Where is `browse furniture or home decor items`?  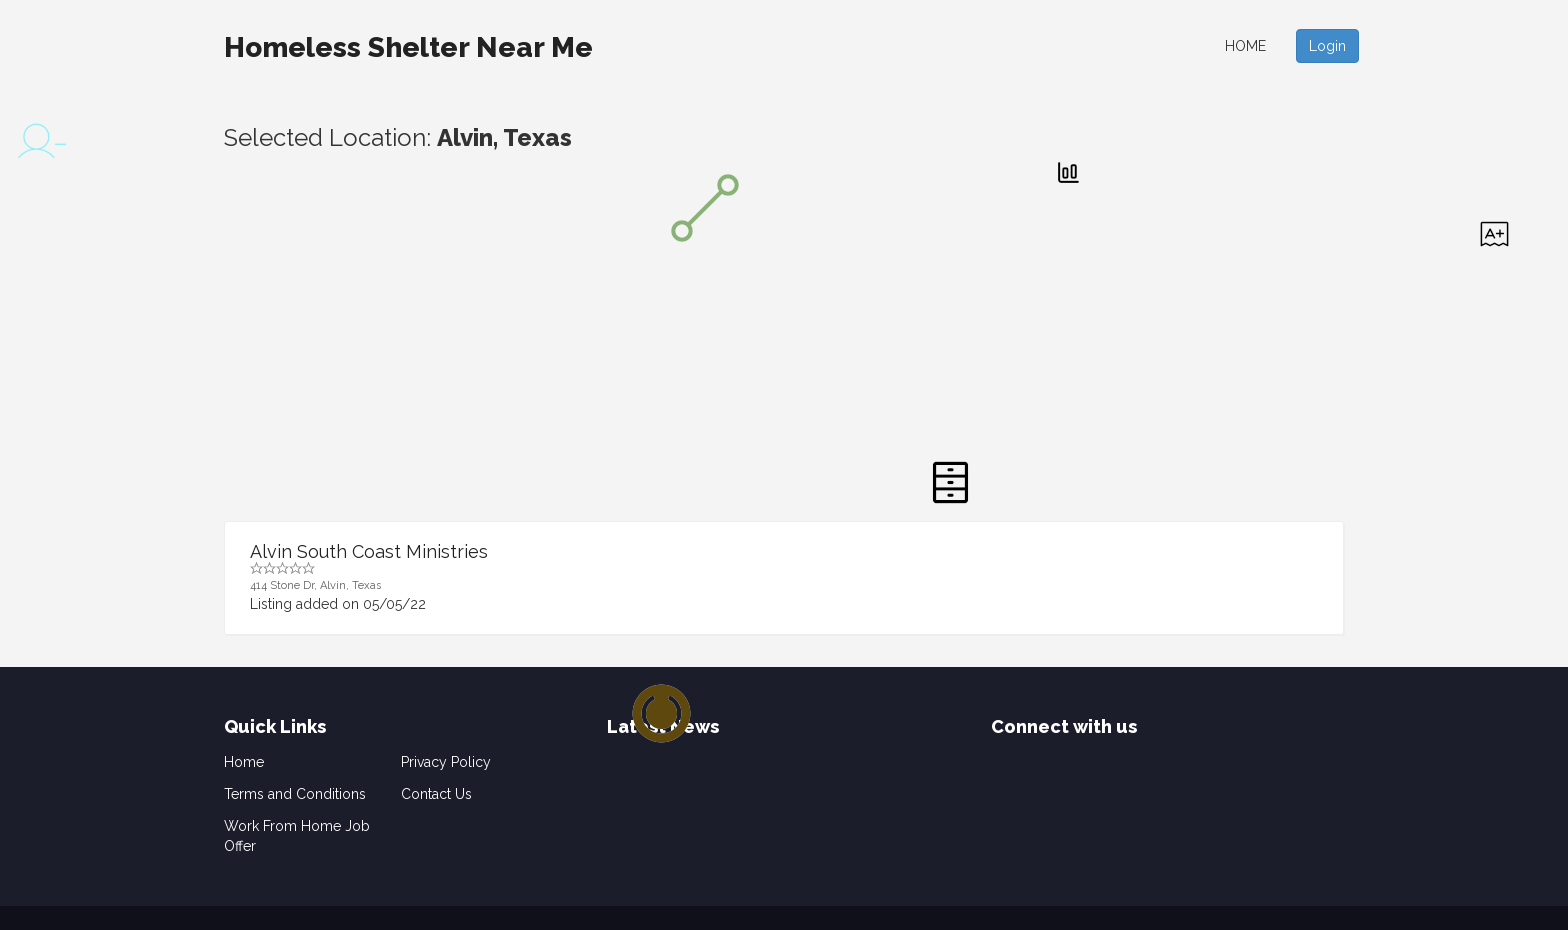 browse furniture or home decor items is located at coordinates (950, 482).